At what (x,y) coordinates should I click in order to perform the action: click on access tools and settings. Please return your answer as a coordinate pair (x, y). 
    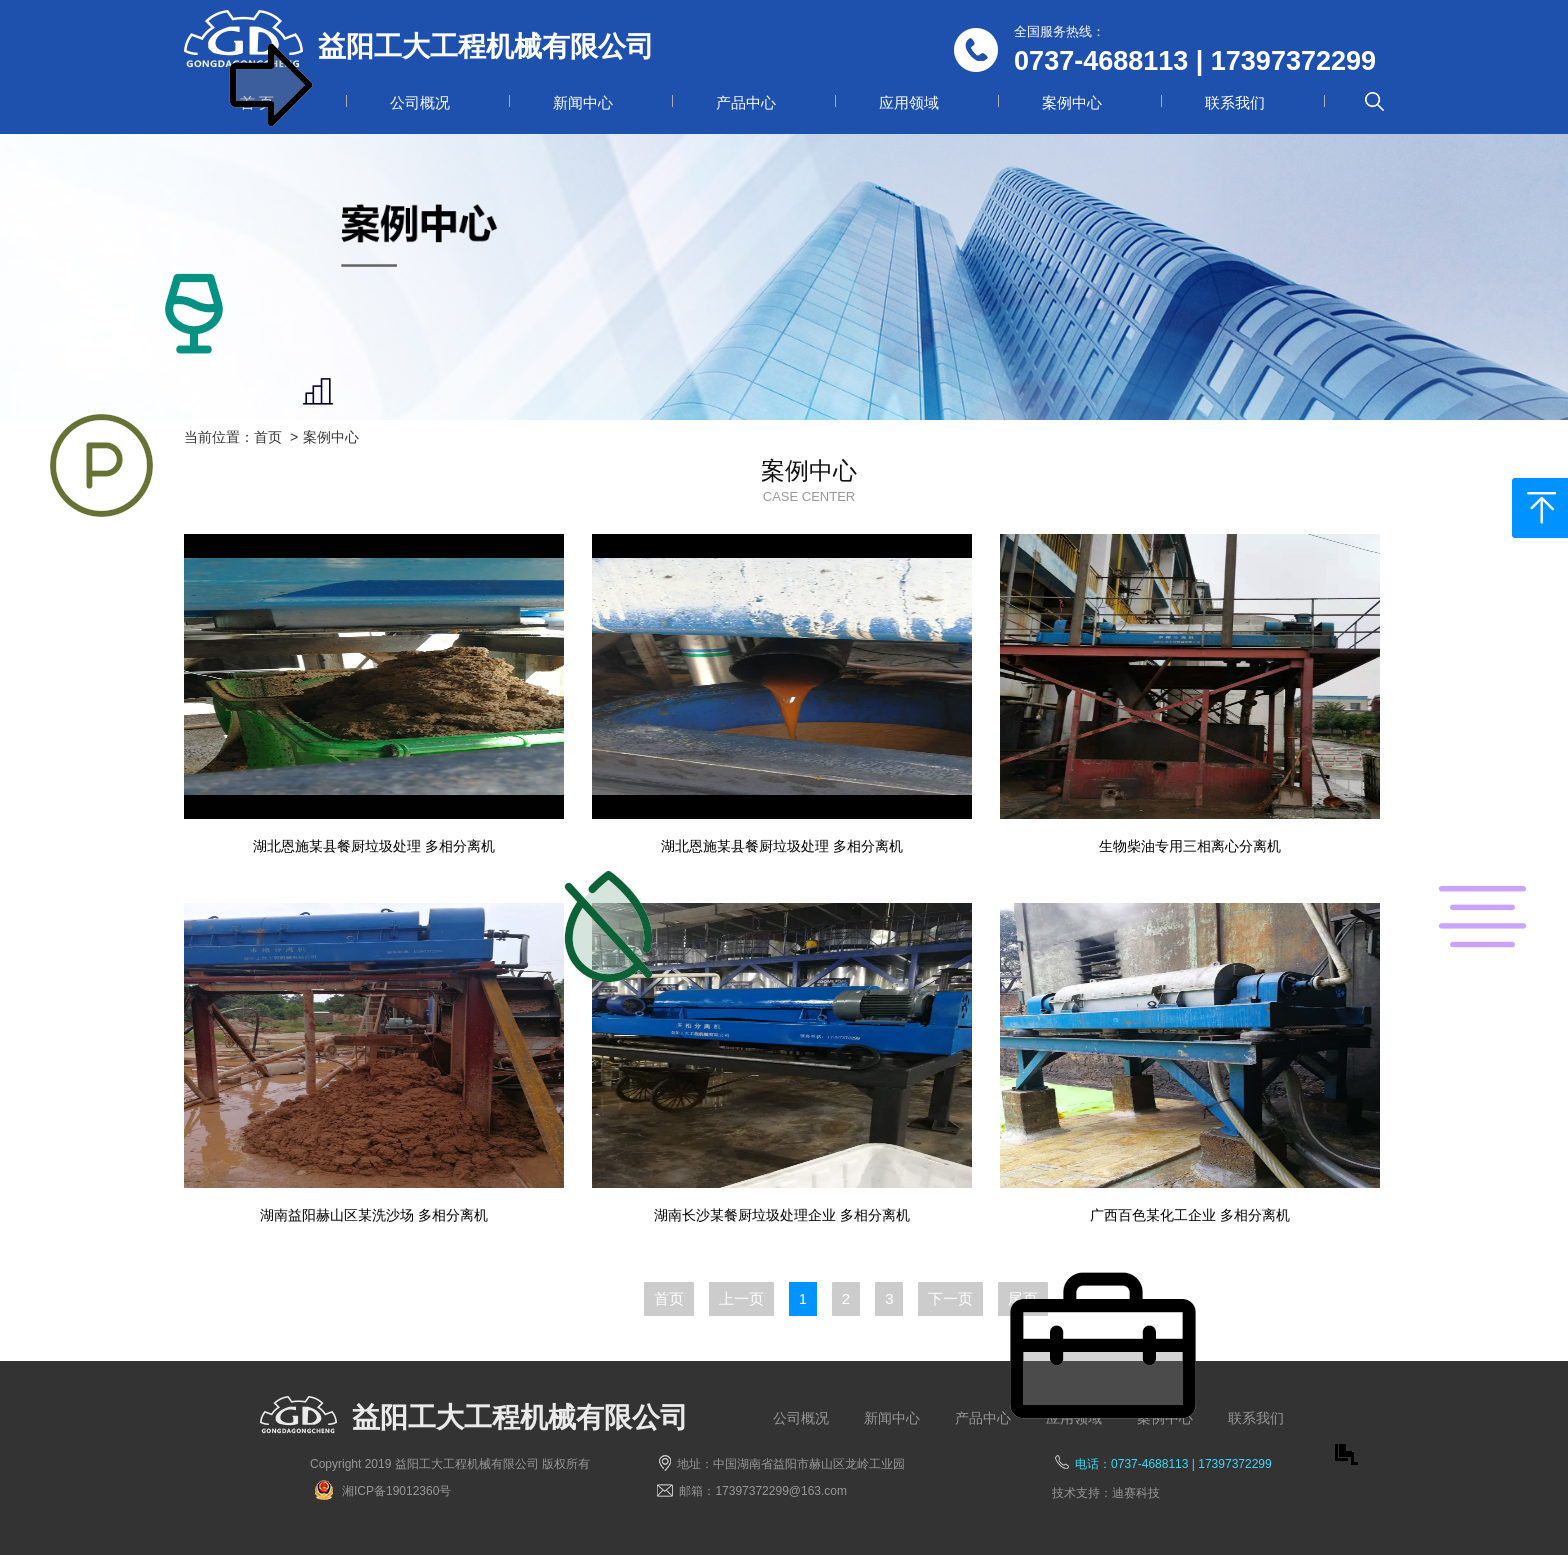
    Looking at the image, I should click on (1103, 1352).